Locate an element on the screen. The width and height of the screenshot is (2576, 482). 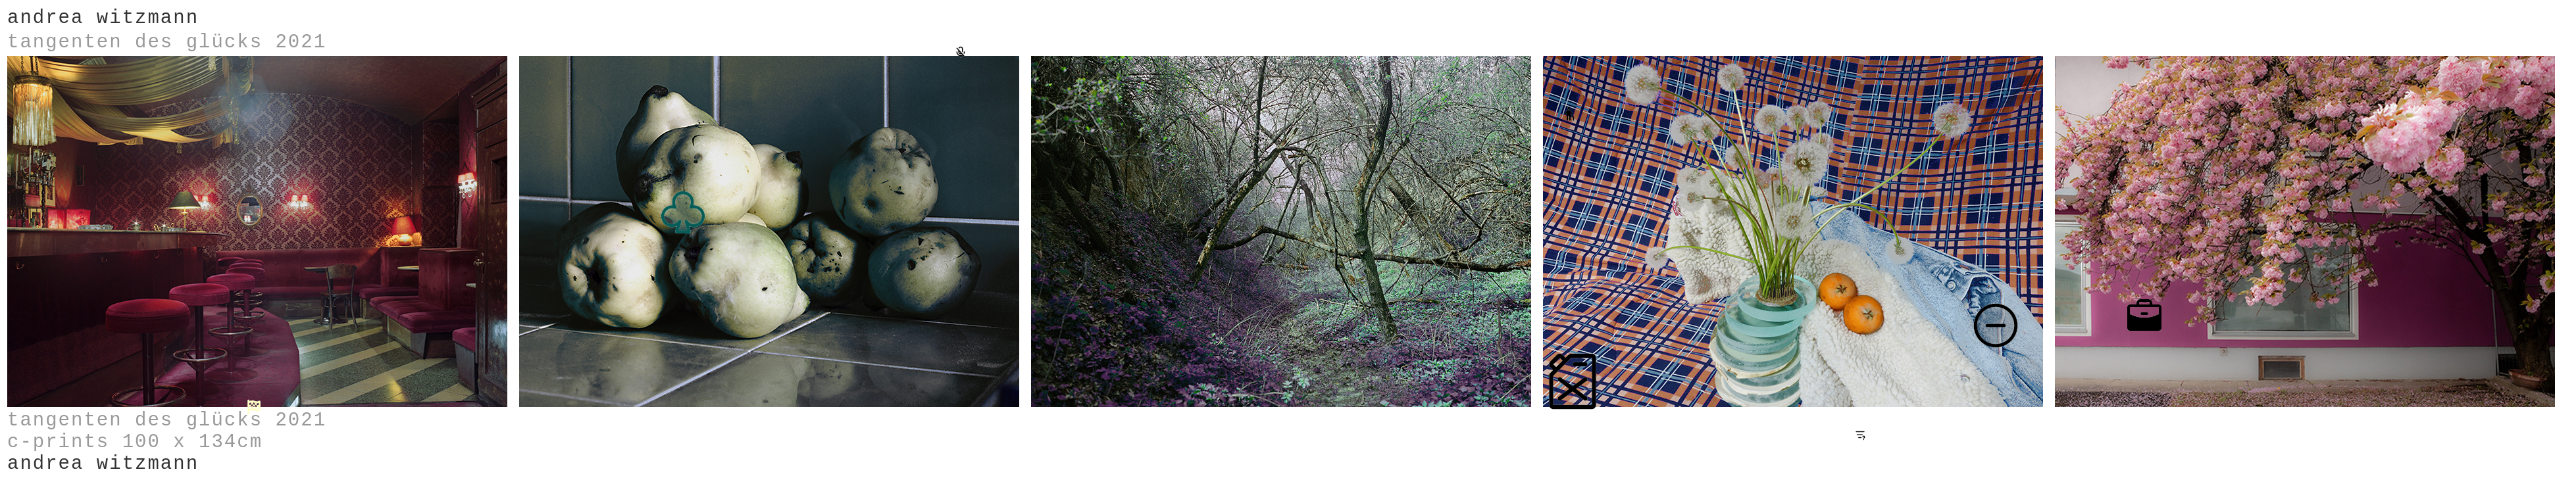
mute your microphone is located at coordinates (961, 52).